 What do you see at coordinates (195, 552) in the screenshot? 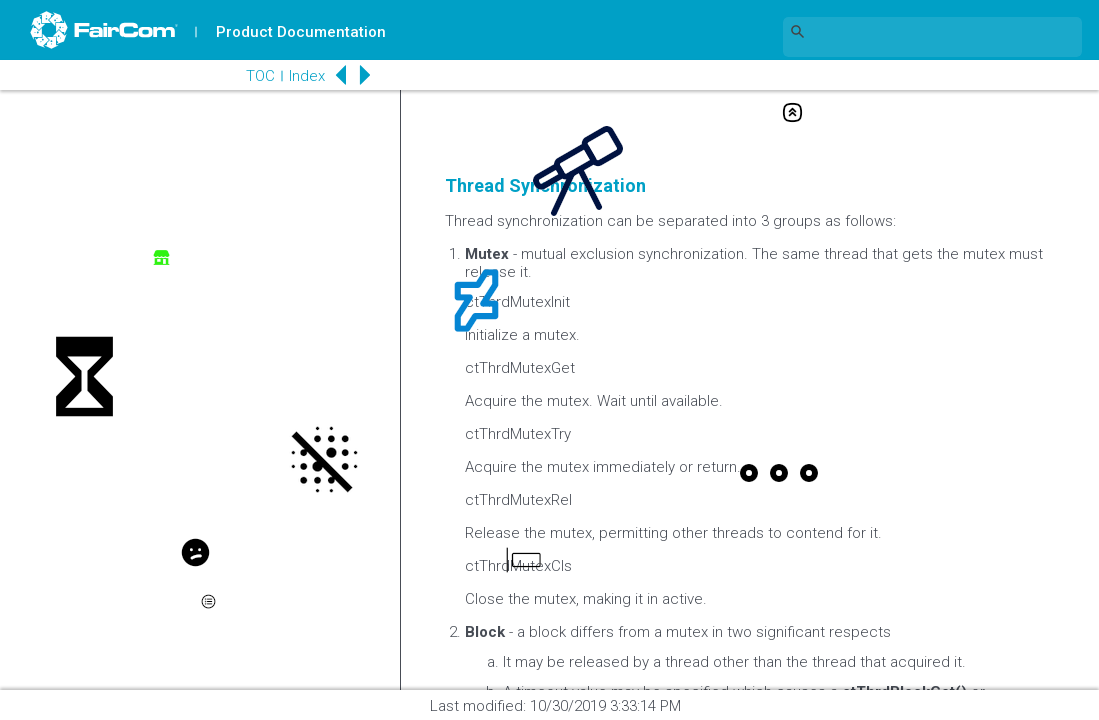
I see `indicates a confused or uncertain state` at bounding box center [195, 552].